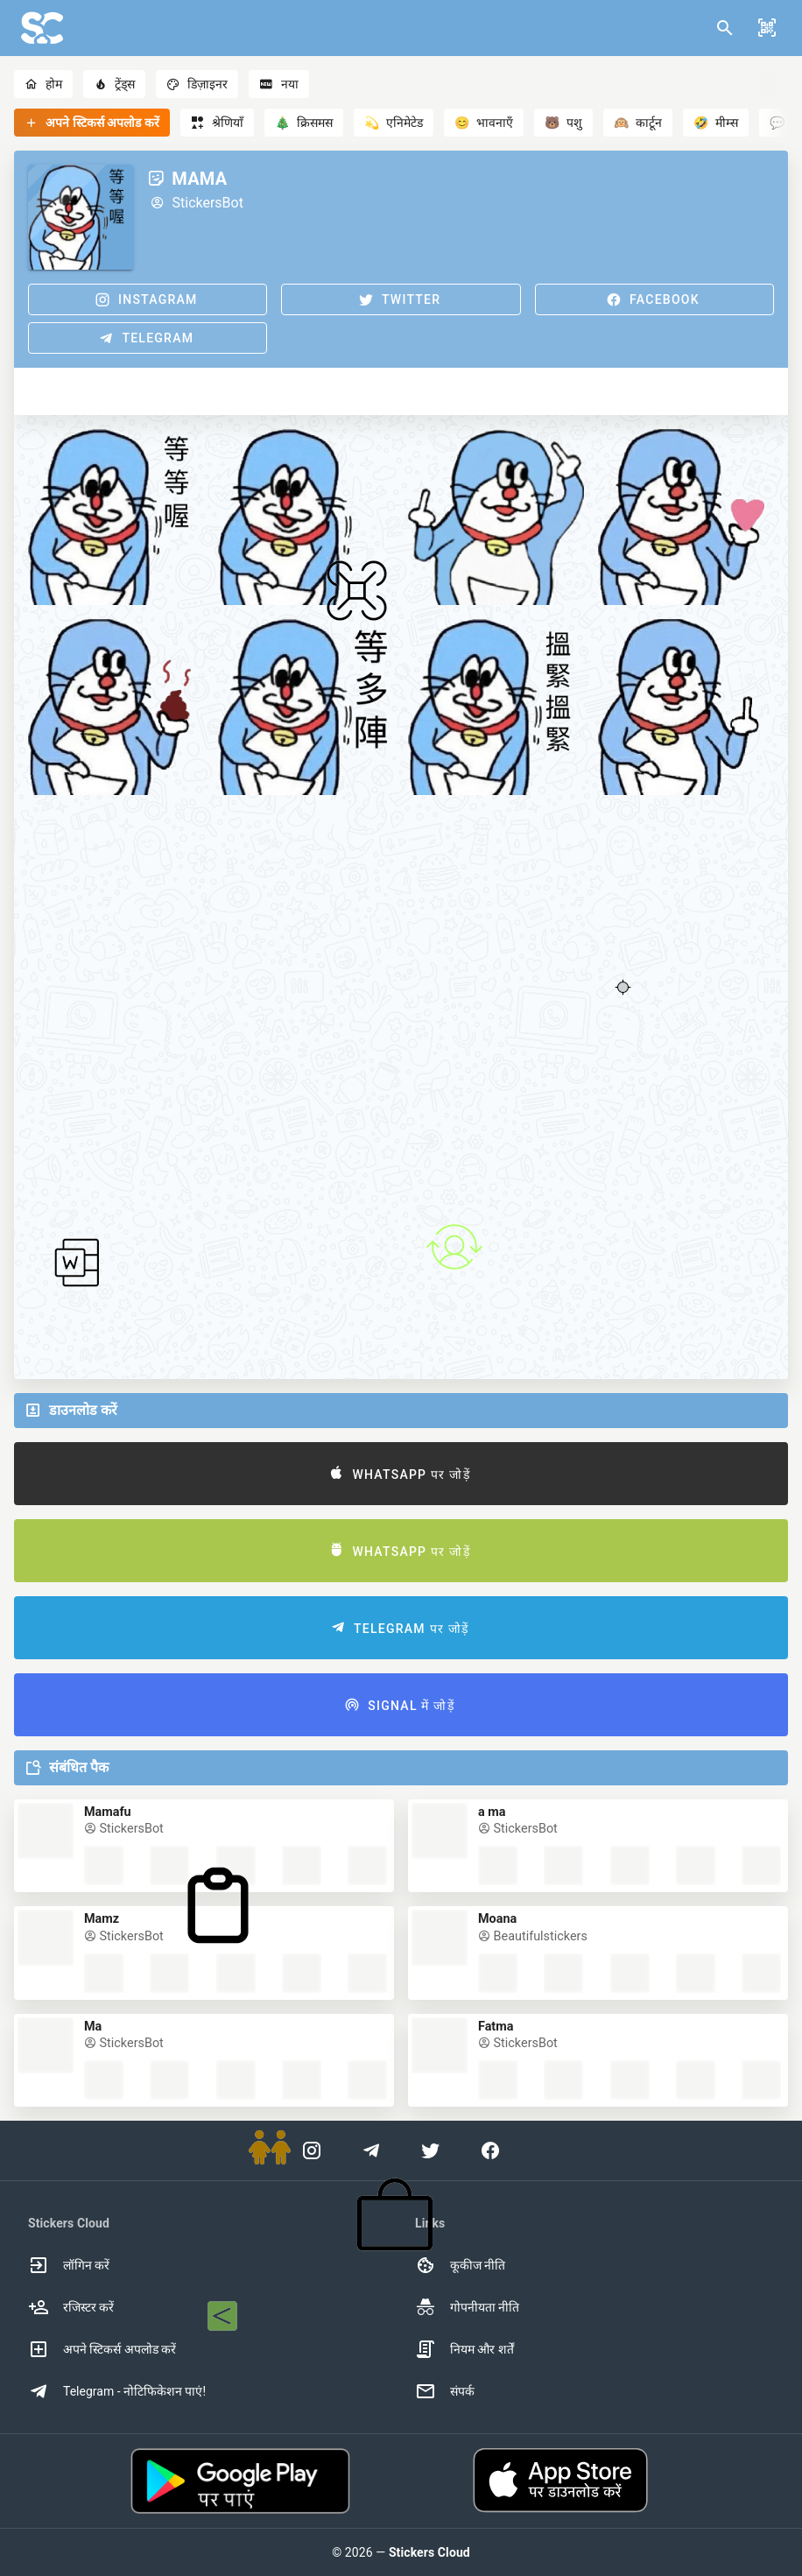 The image size is (802, 2576). Describe the element at coordinates (222, 2316) in the screenshot. I see `navigate to previous item or page` at that location.